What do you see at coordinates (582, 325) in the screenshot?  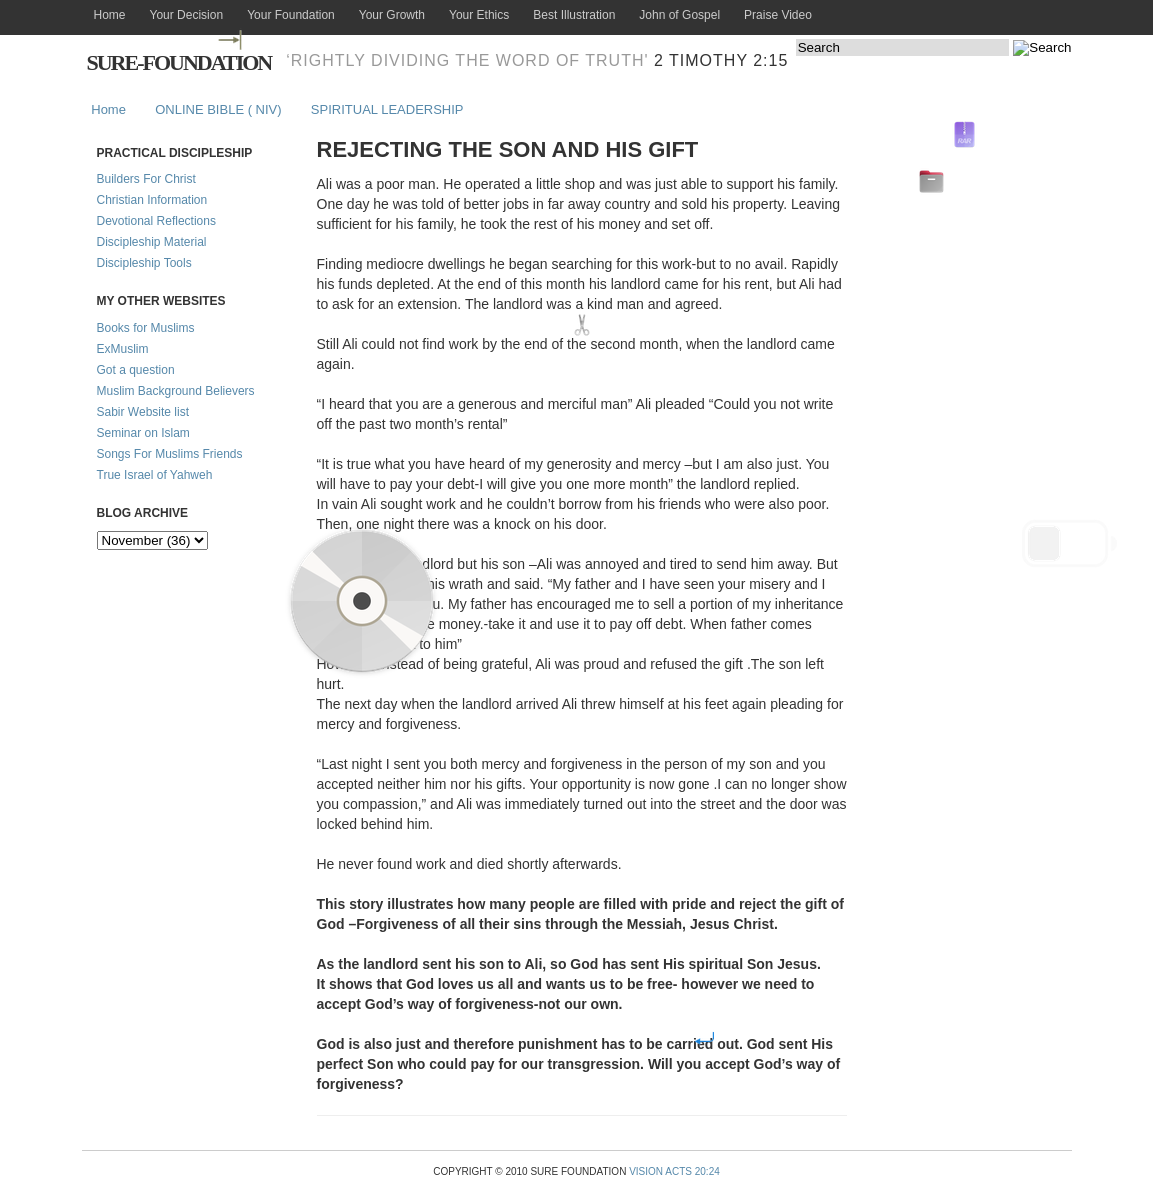 I see `cut selected content to clipboard` at bounding box center [582, 325].